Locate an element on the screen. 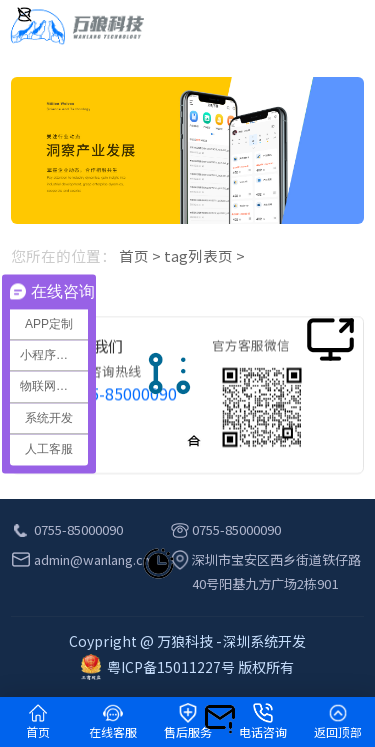  share your screen with others is located at coordinates (330, 339).